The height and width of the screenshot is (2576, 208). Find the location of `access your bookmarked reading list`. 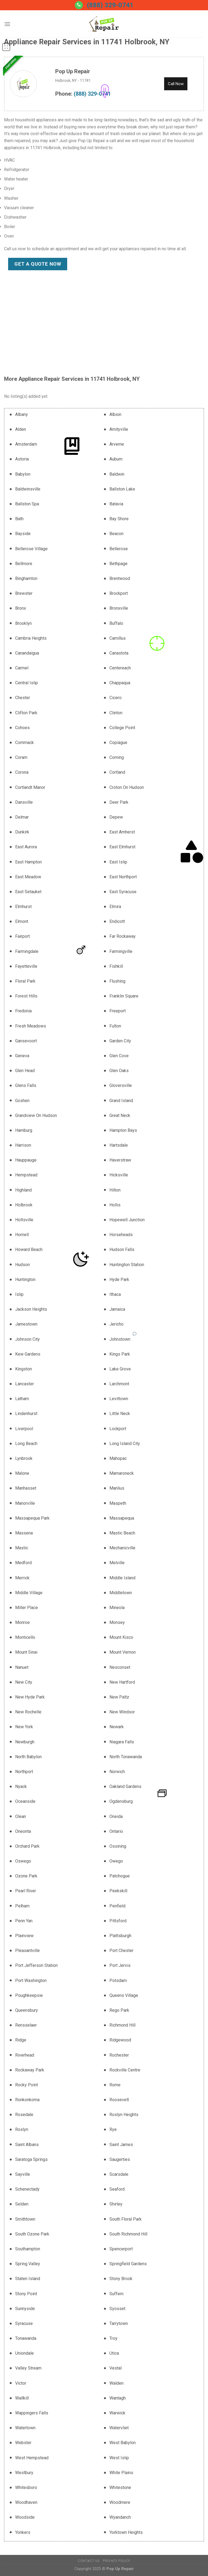

access your bookmarked reading list is located at coordinates (72, 446).